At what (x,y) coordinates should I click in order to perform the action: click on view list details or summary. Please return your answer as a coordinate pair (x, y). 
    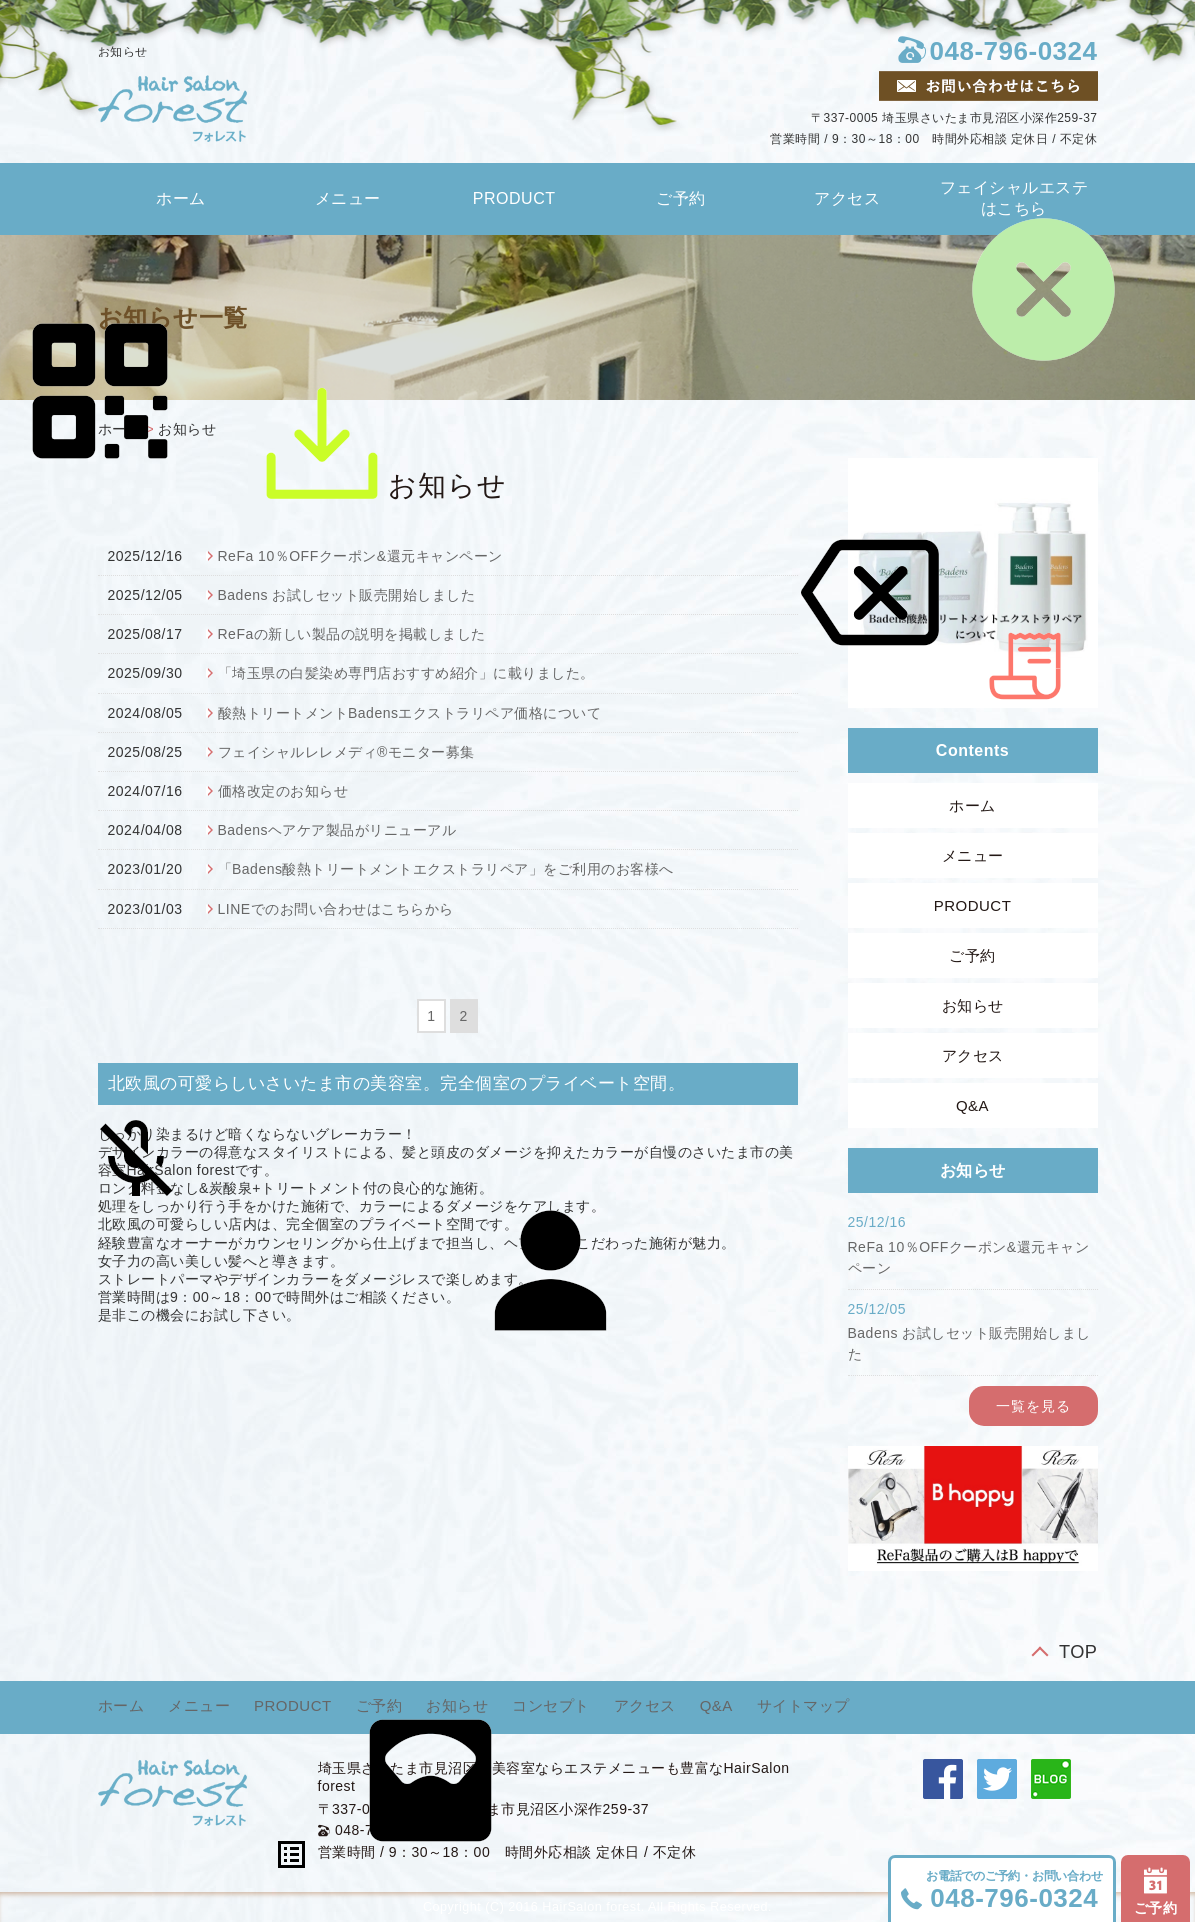
    Looking at the image, I should click on (291, 1854).